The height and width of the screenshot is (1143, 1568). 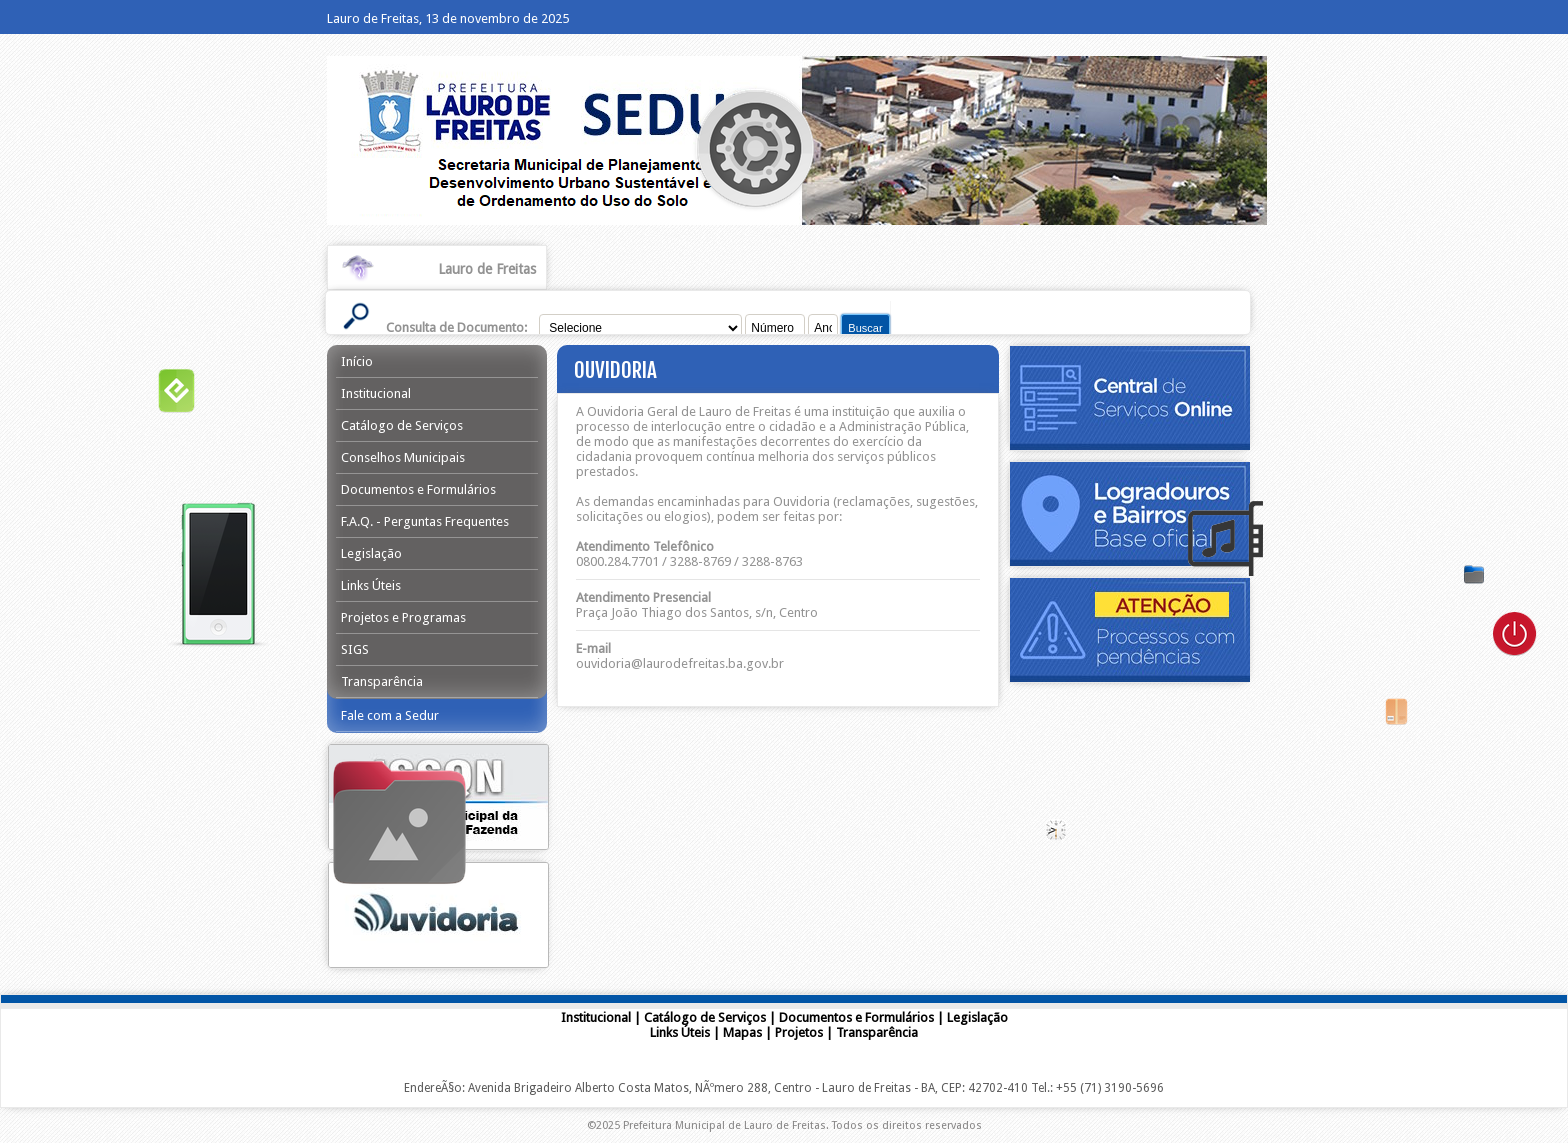 I want to click on open your pictures folder, so click(x=399, y=822).